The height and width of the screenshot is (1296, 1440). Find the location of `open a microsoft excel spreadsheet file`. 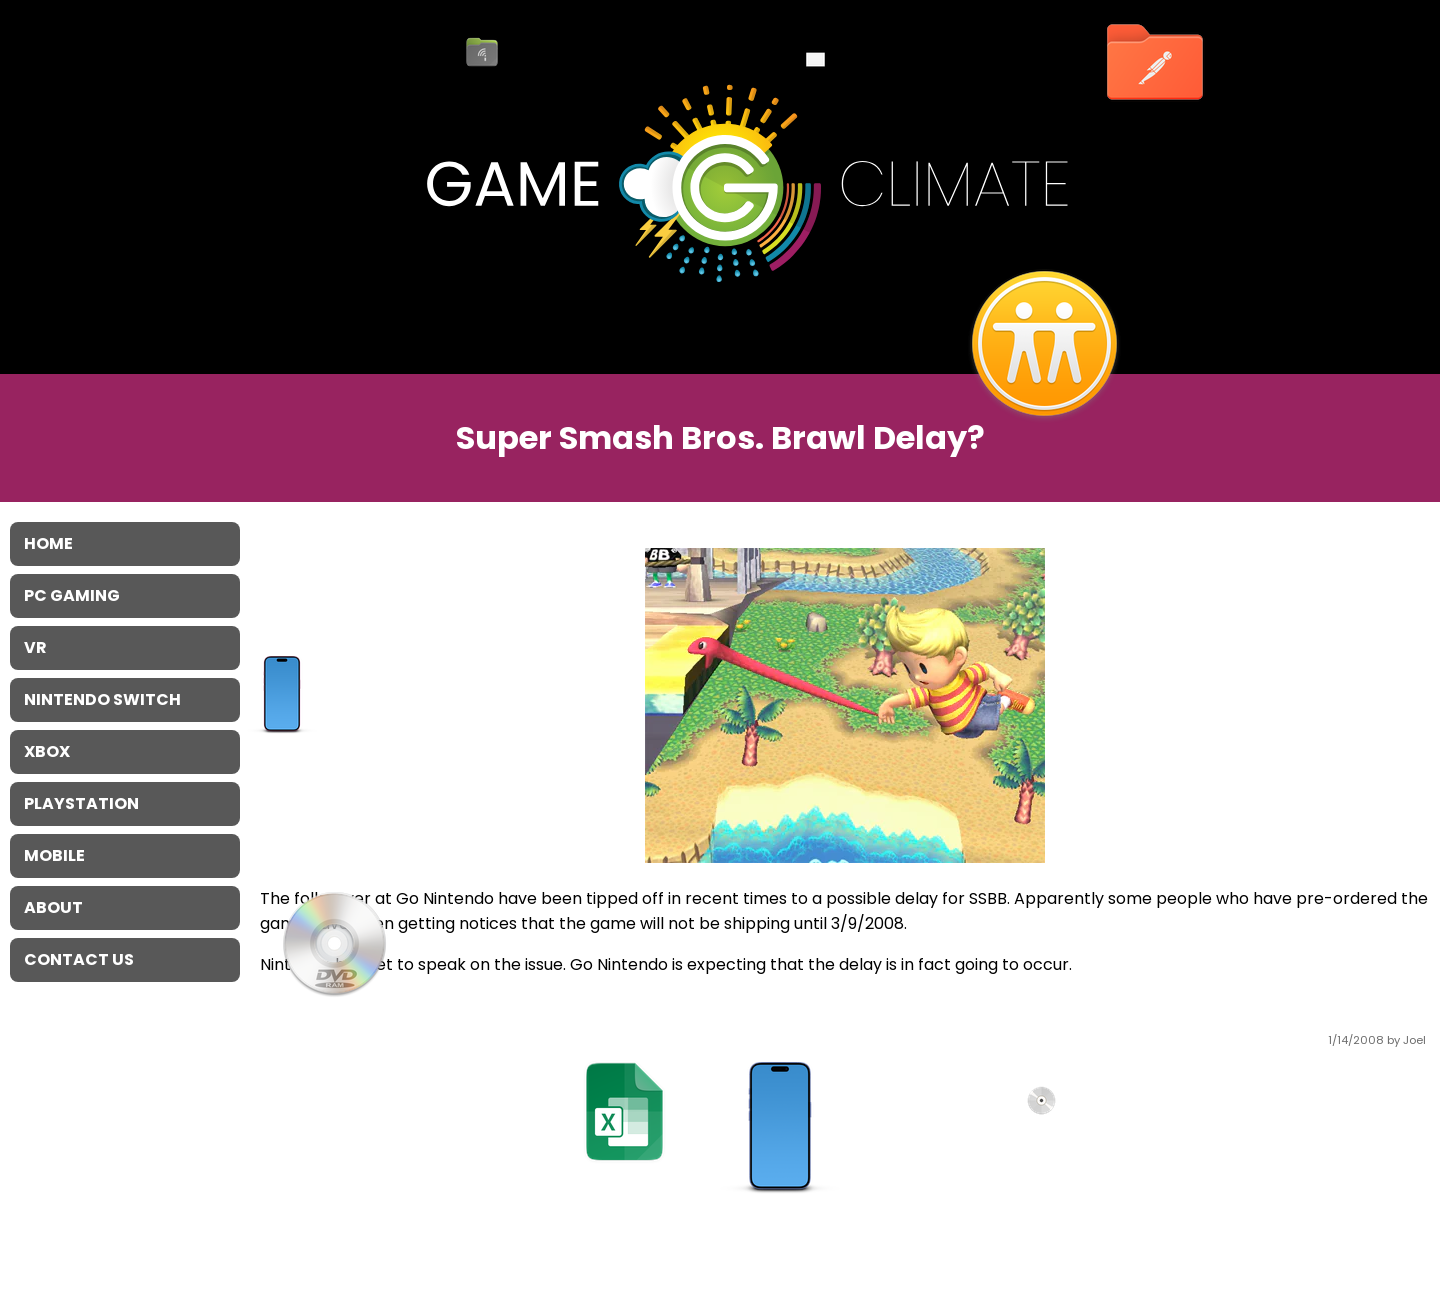

open a microsoft excel spreadsheet file is located at coordinates (624, 1111).